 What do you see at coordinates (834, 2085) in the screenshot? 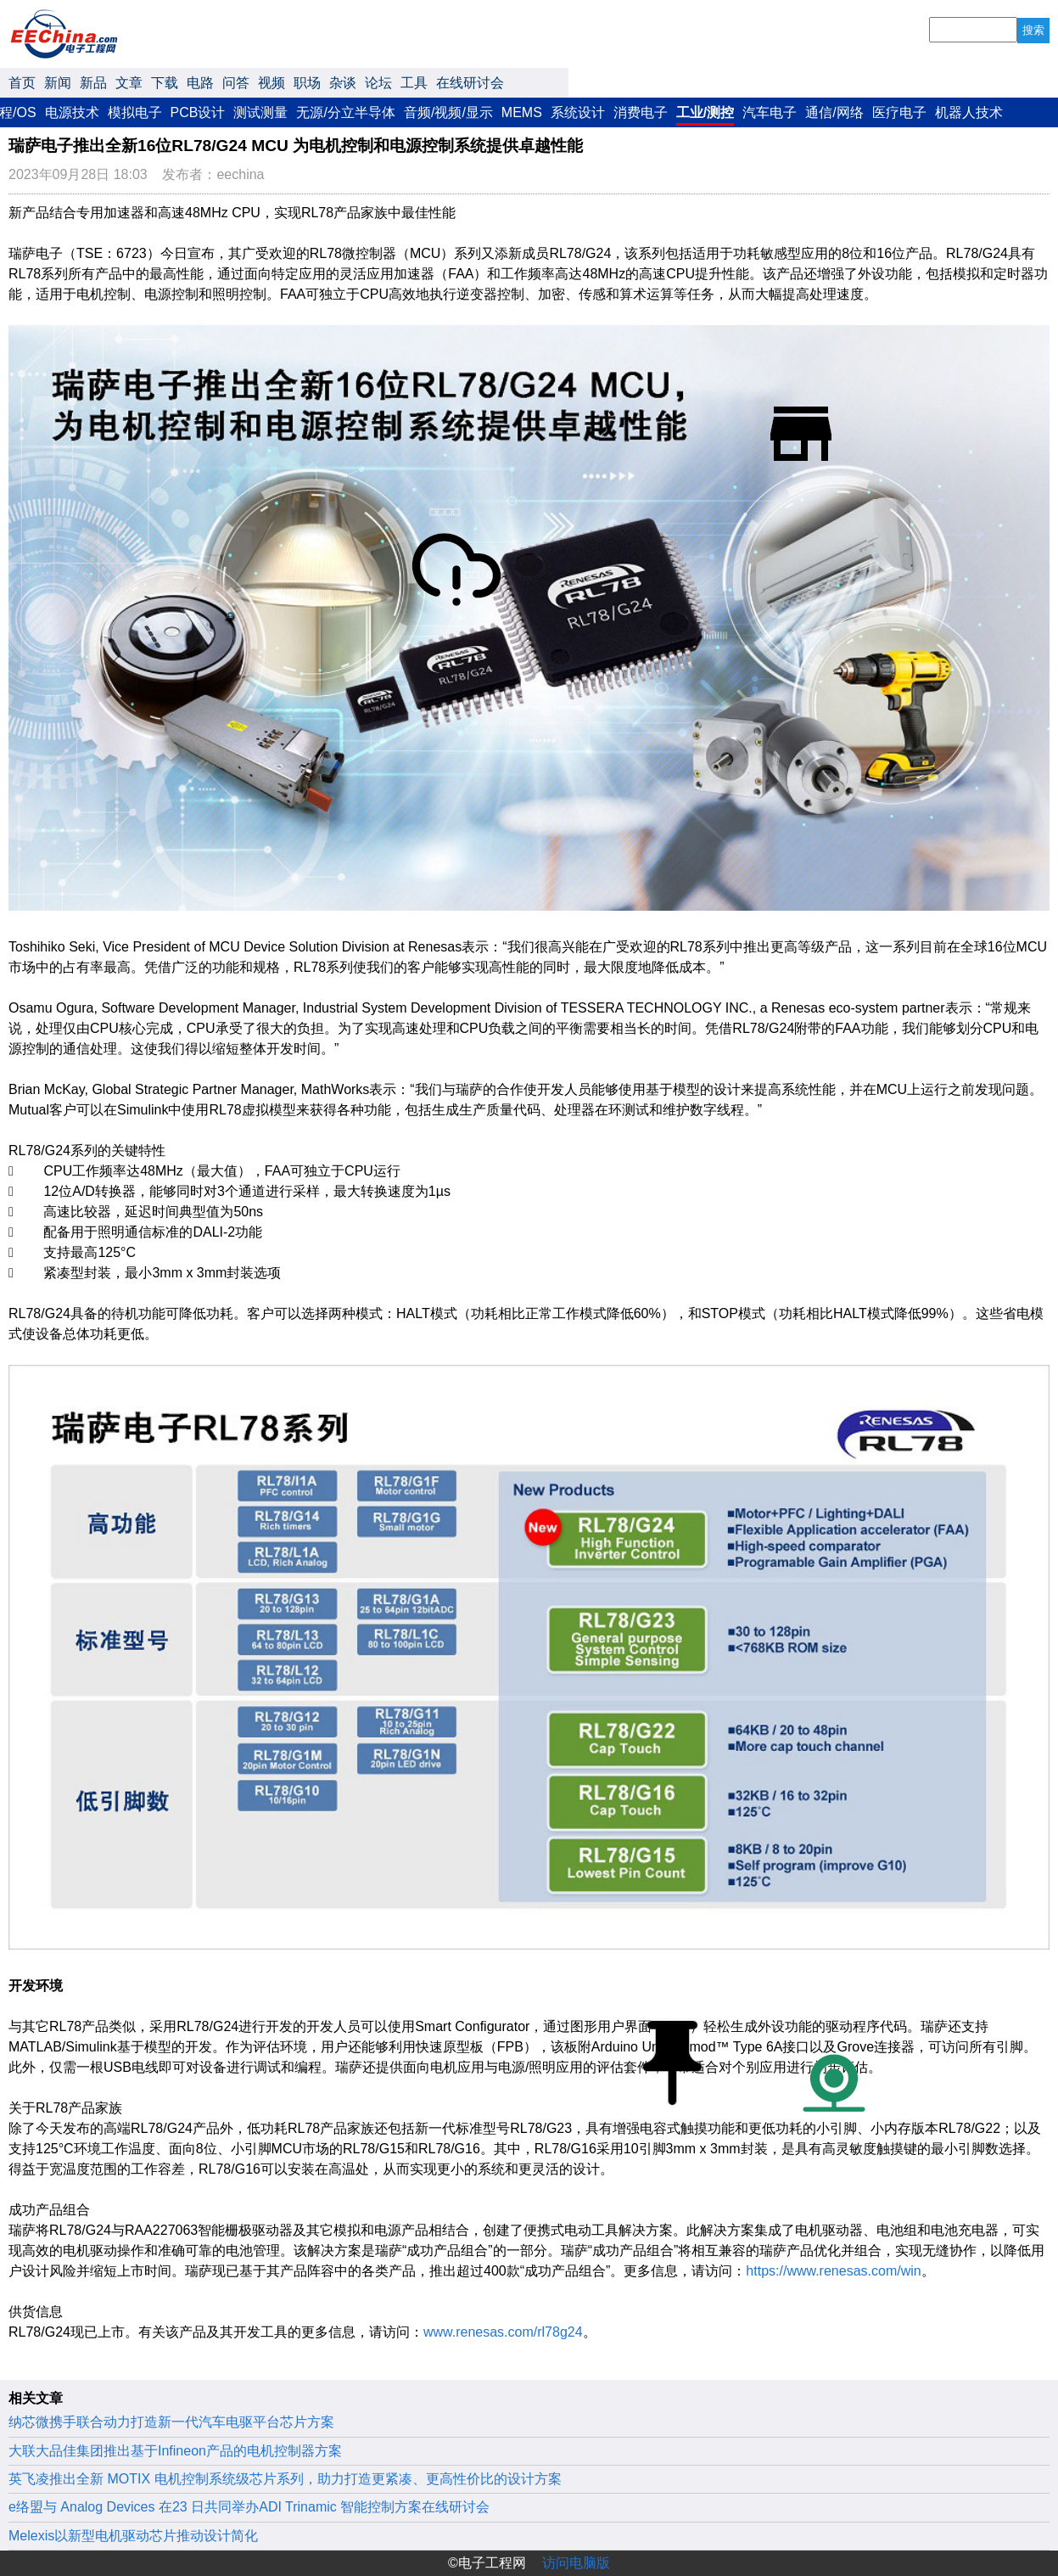
I see `enable webcam or video camera` at bounding box center [834, 2085].